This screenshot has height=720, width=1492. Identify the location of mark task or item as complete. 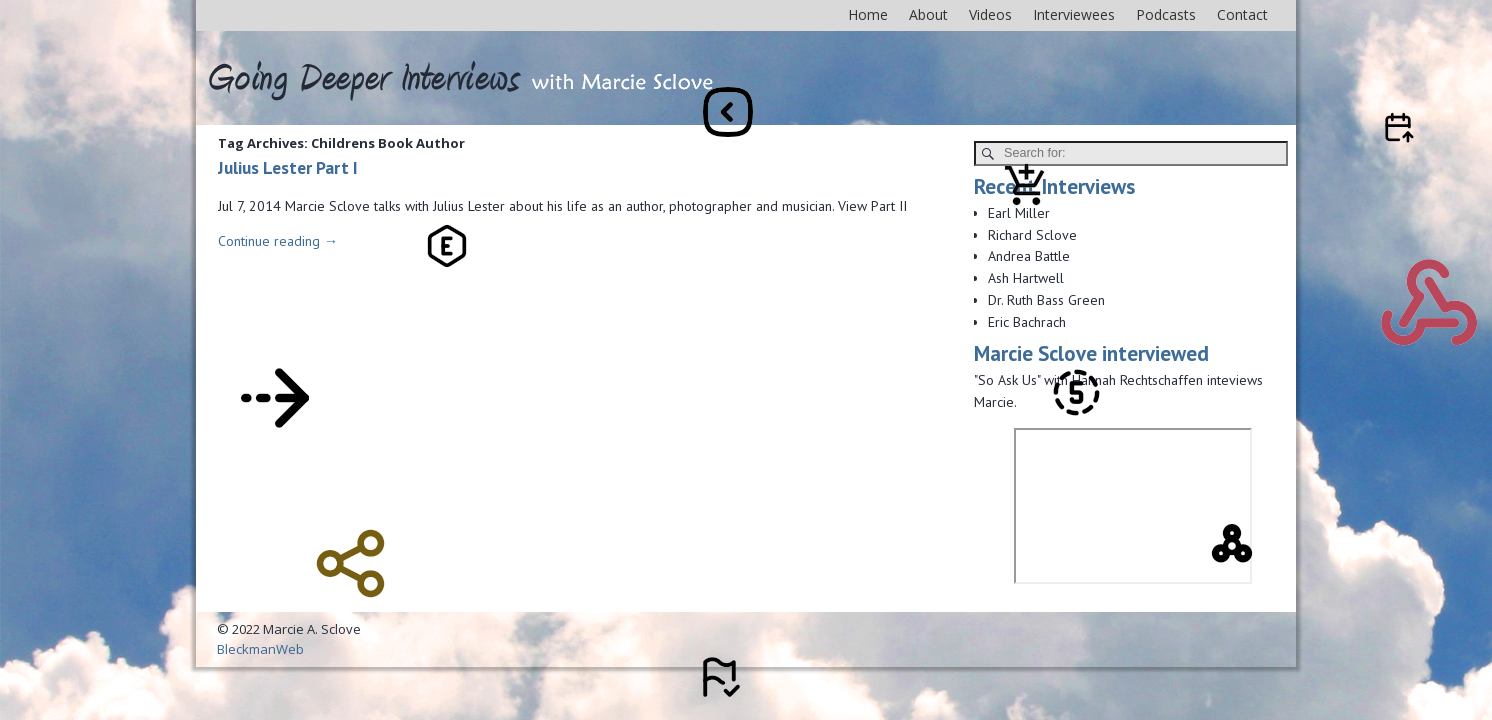
(719, 676).